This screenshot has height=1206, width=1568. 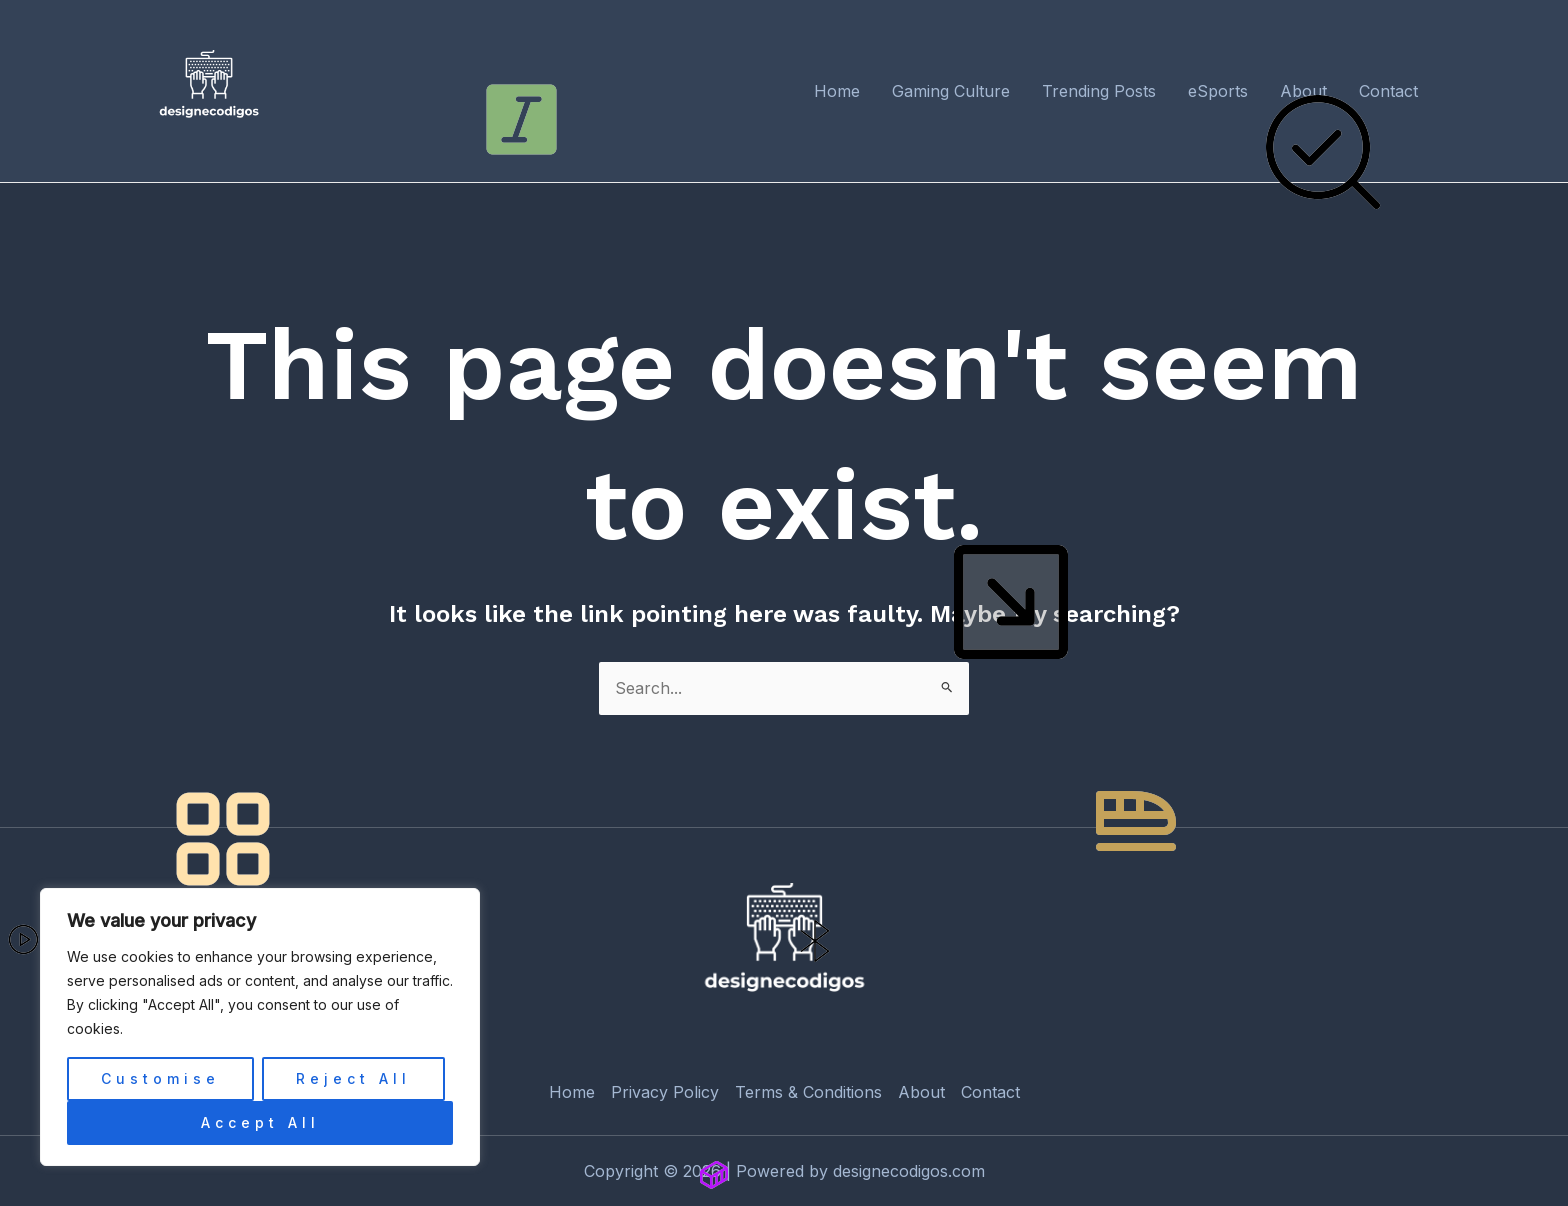 I want to click on play media or video content, so click(x=23, y=939).